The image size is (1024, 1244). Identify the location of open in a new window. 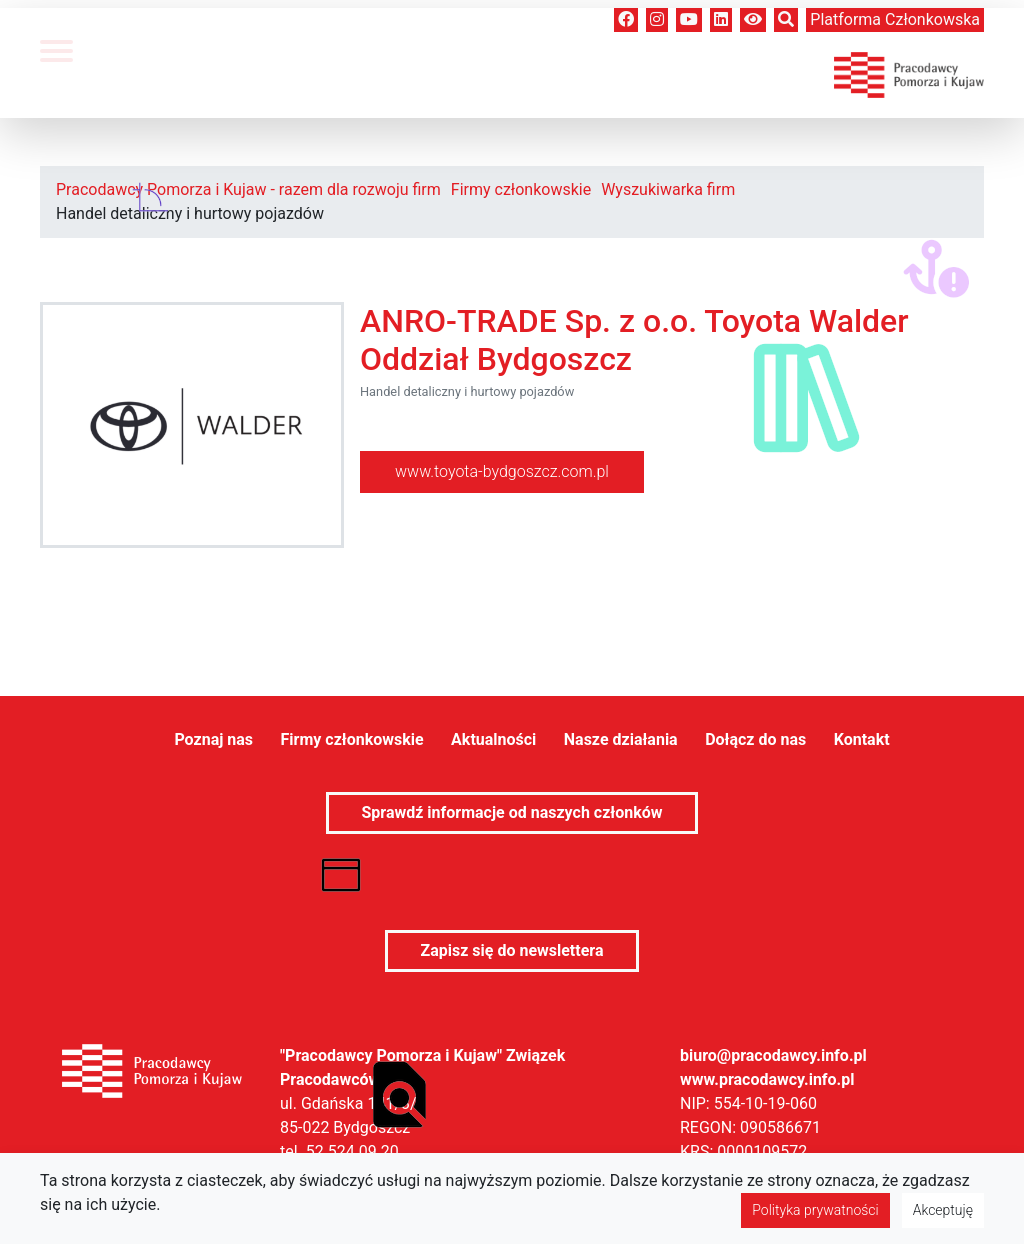
(341, 875).